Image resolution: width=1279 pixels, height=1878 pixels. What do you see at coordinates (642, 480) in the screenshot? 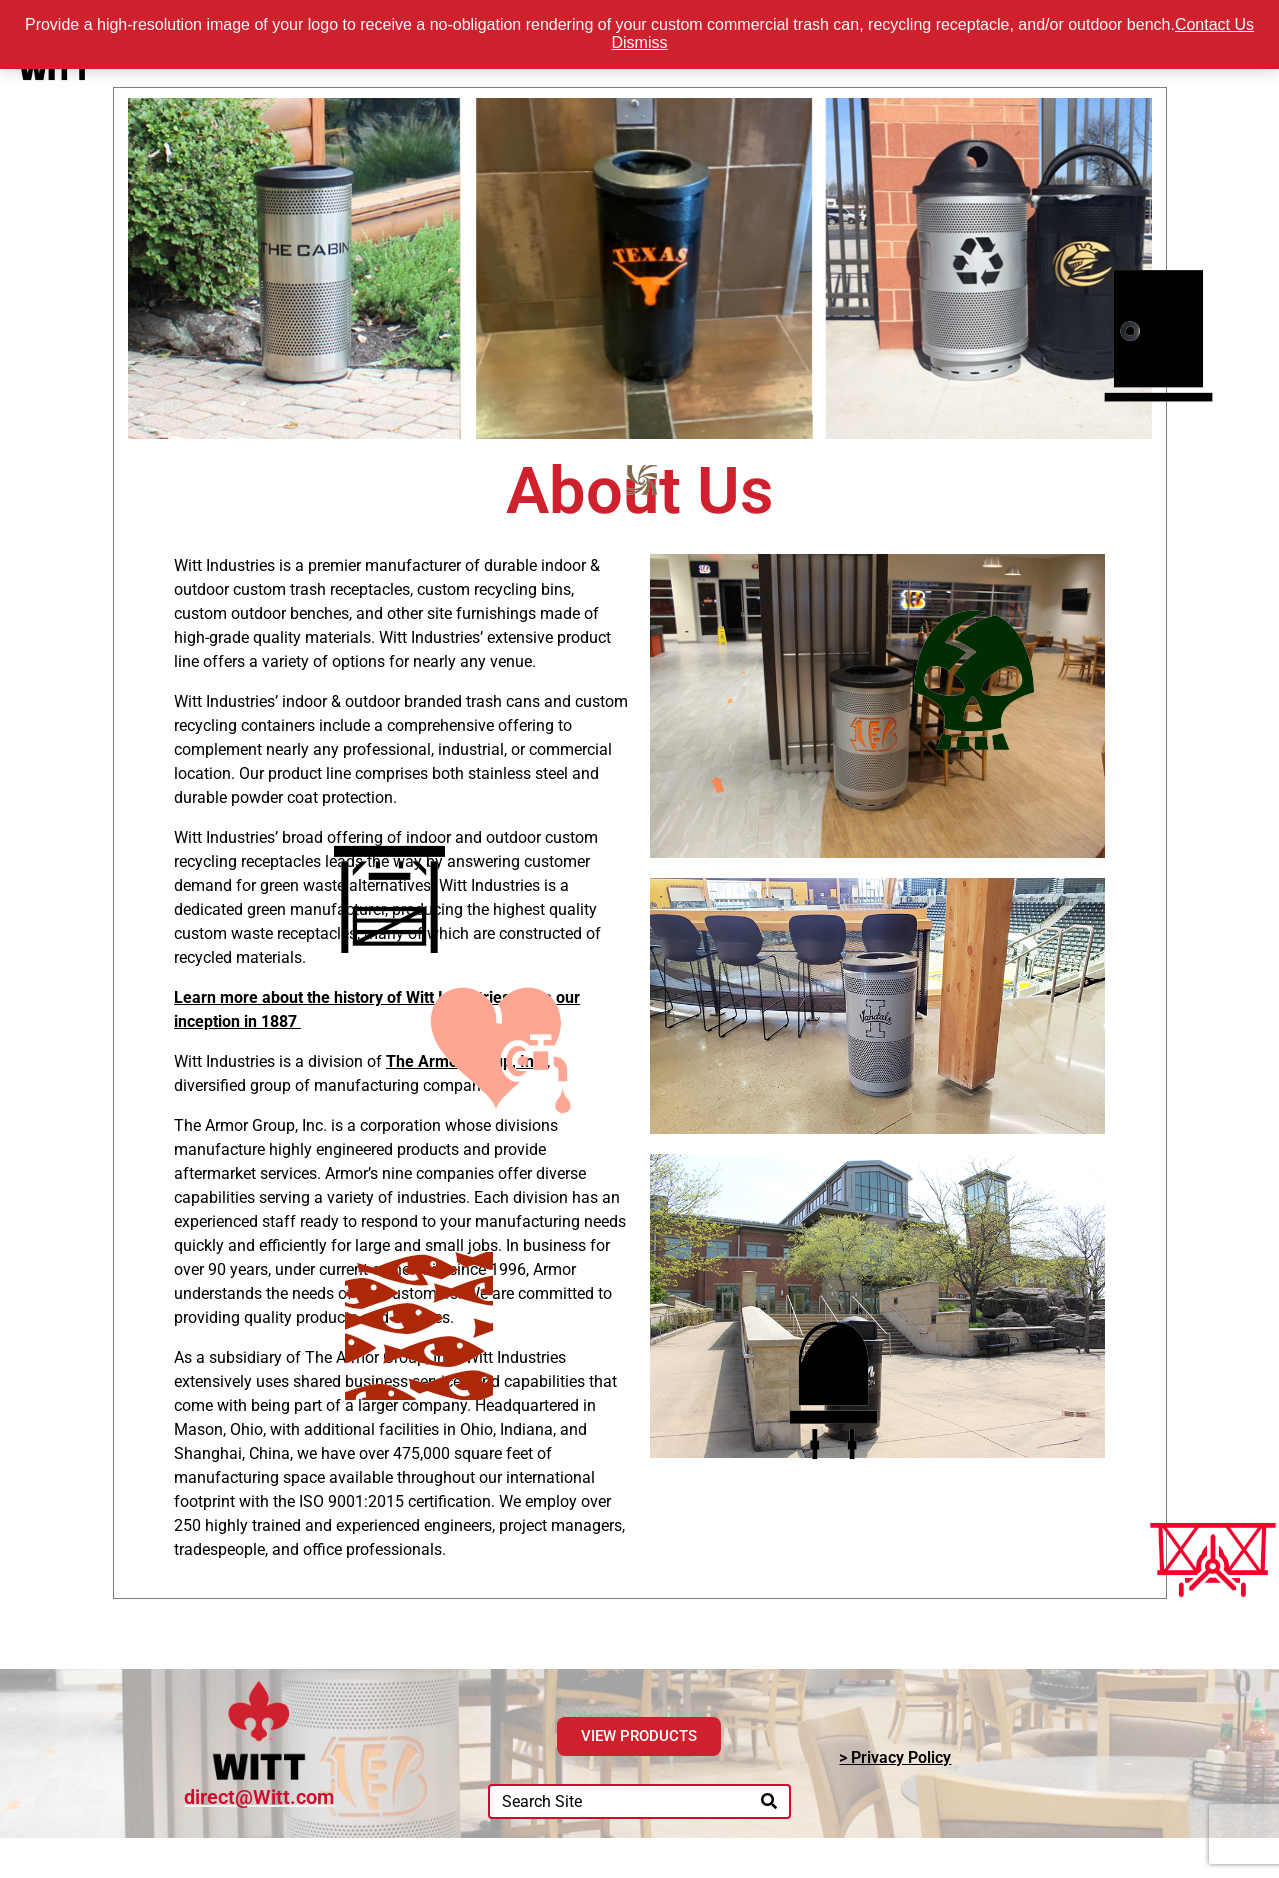
I see `activate vortex or whirlpool ability` at bounding box center [642, 480].